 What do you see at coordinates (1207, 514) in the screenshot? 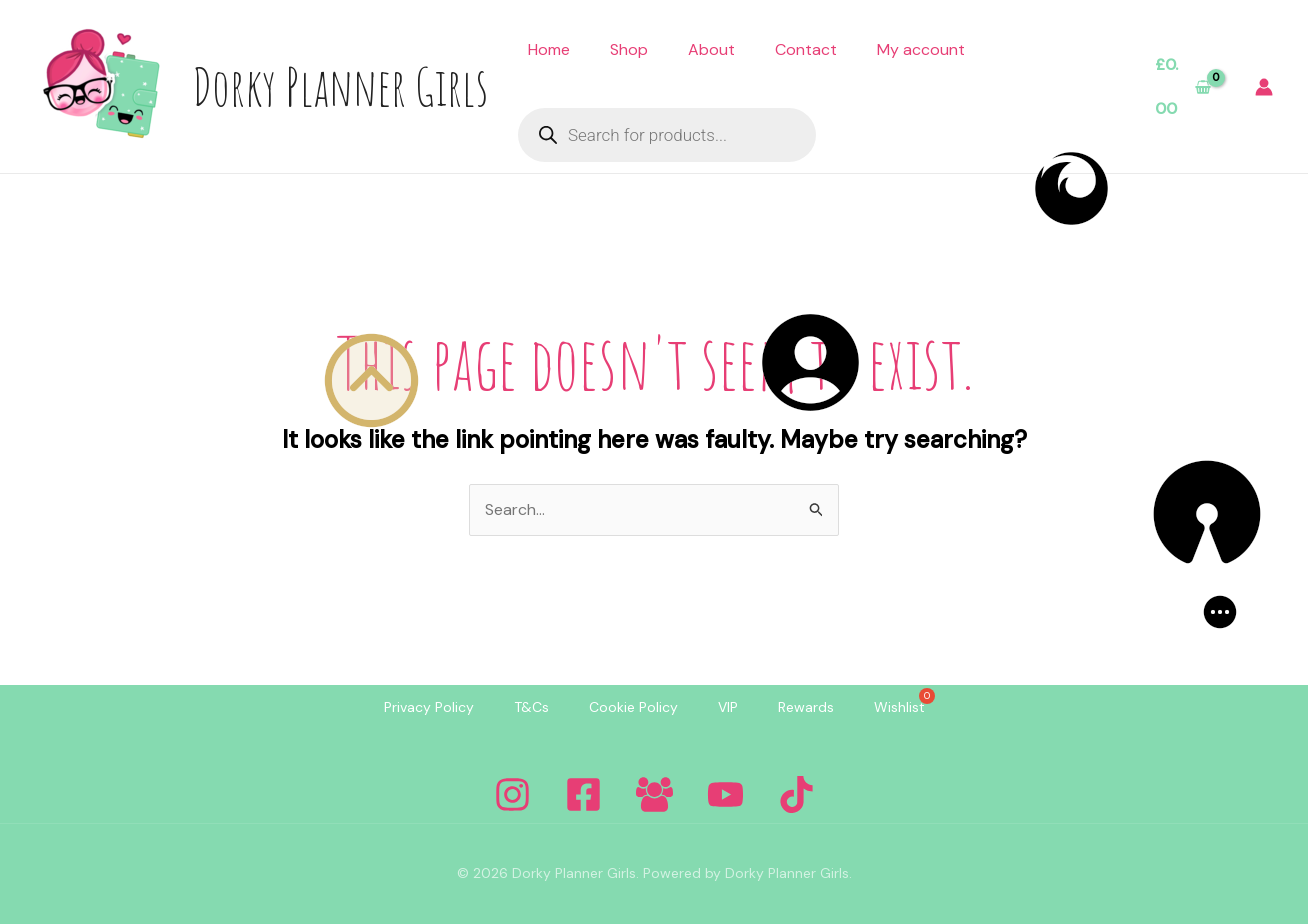
I see `indicates open source software or project` at bounding box center [1207, 514].